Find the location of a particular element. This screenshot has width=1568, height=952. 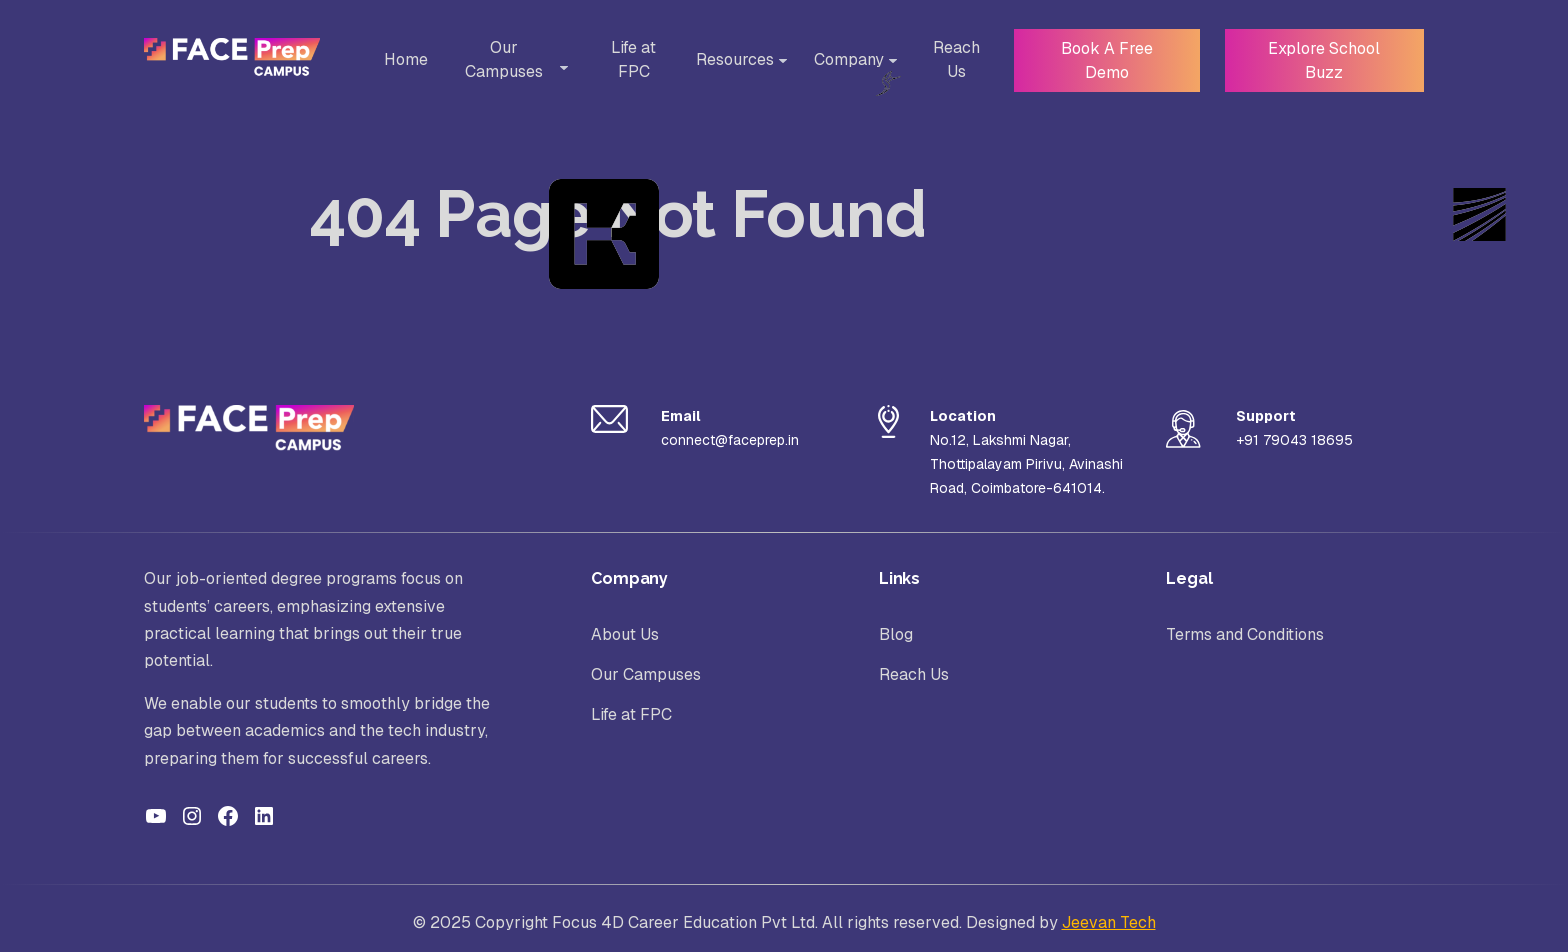

sailfish os logo is located at coordinates (888, 83).